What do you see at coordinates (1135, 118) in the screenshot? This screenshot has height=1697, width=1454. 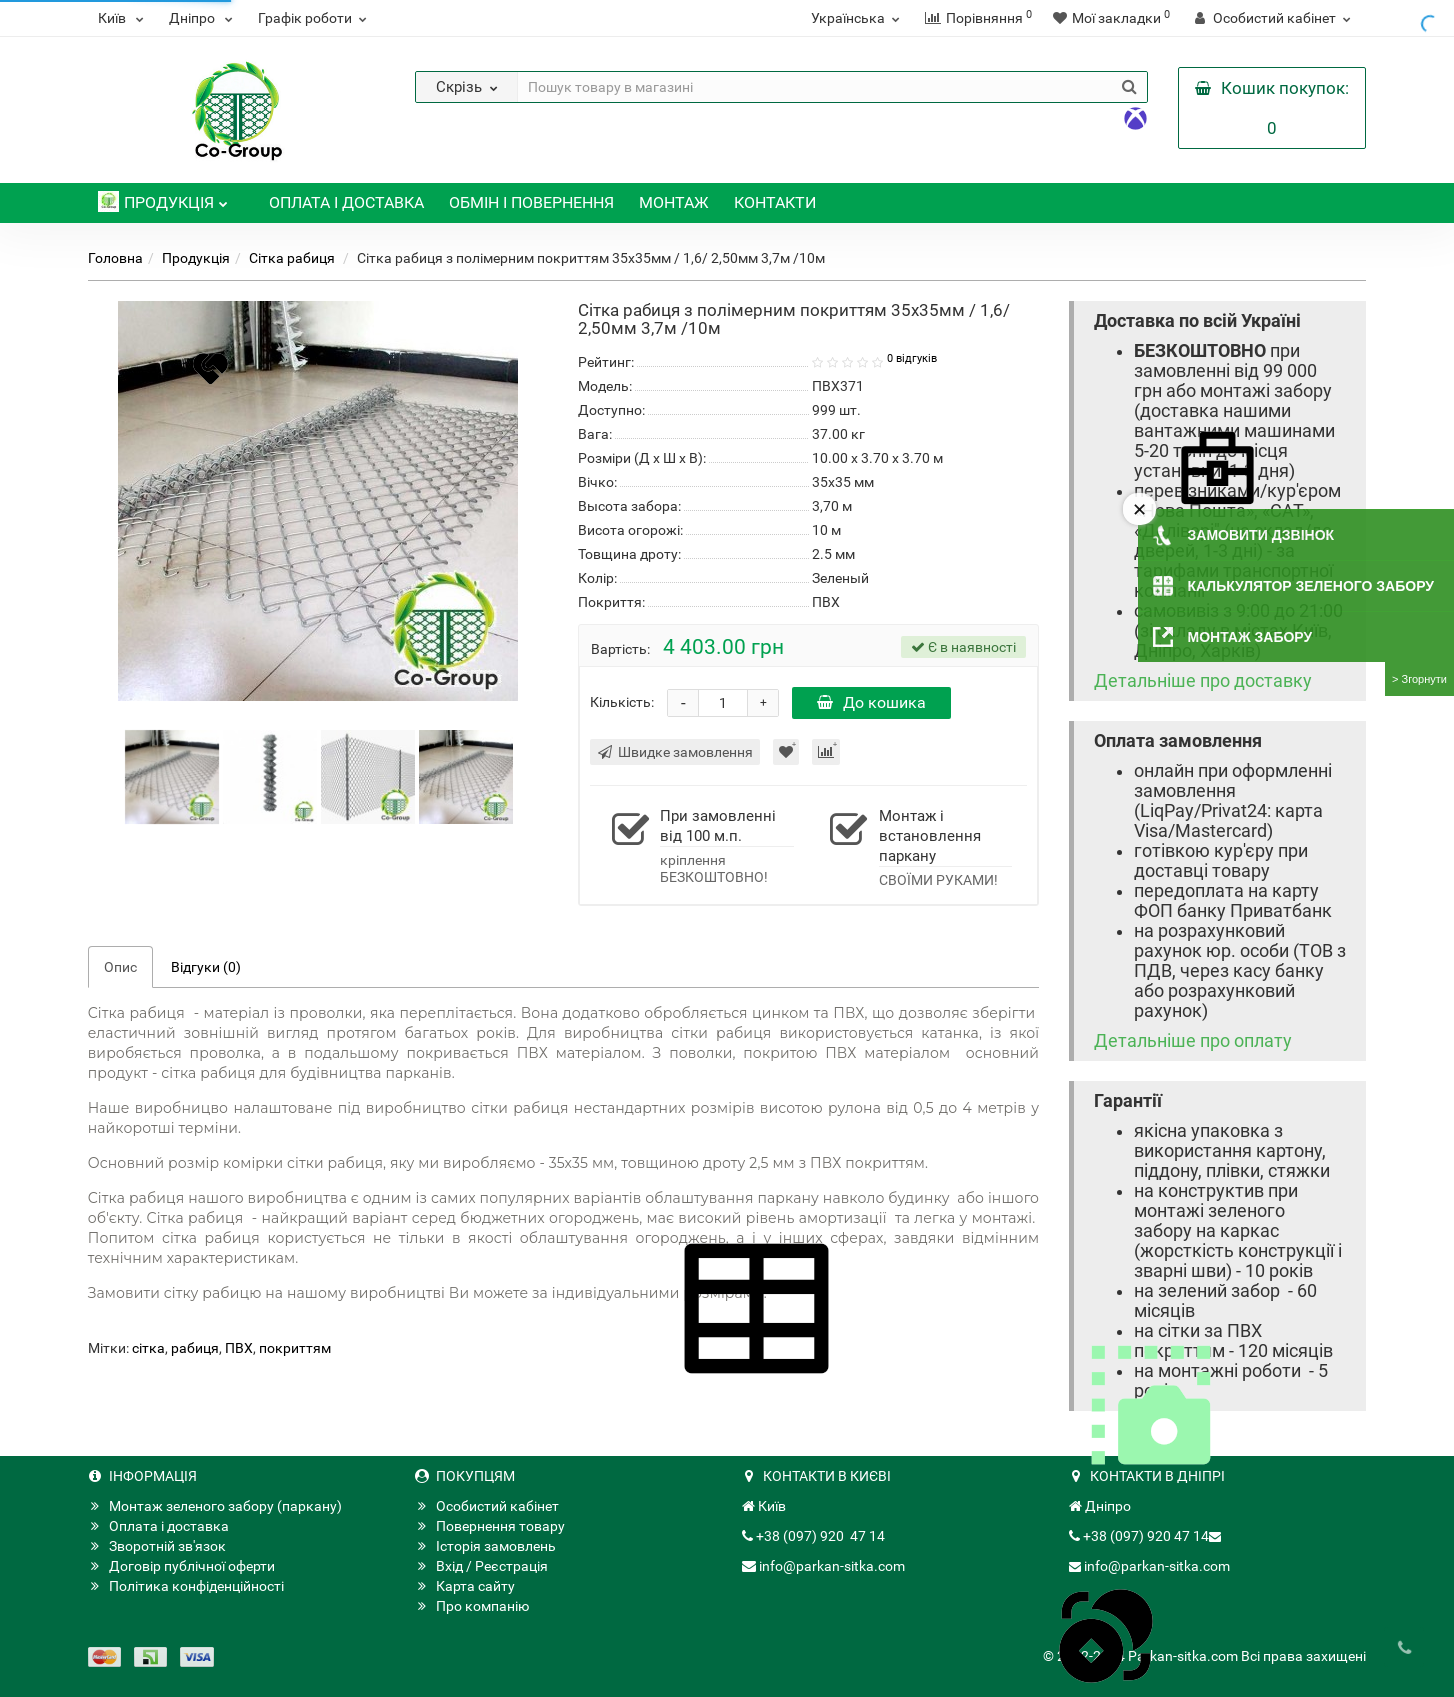 I see `open xbox app` at bounding box center [1135, 118].